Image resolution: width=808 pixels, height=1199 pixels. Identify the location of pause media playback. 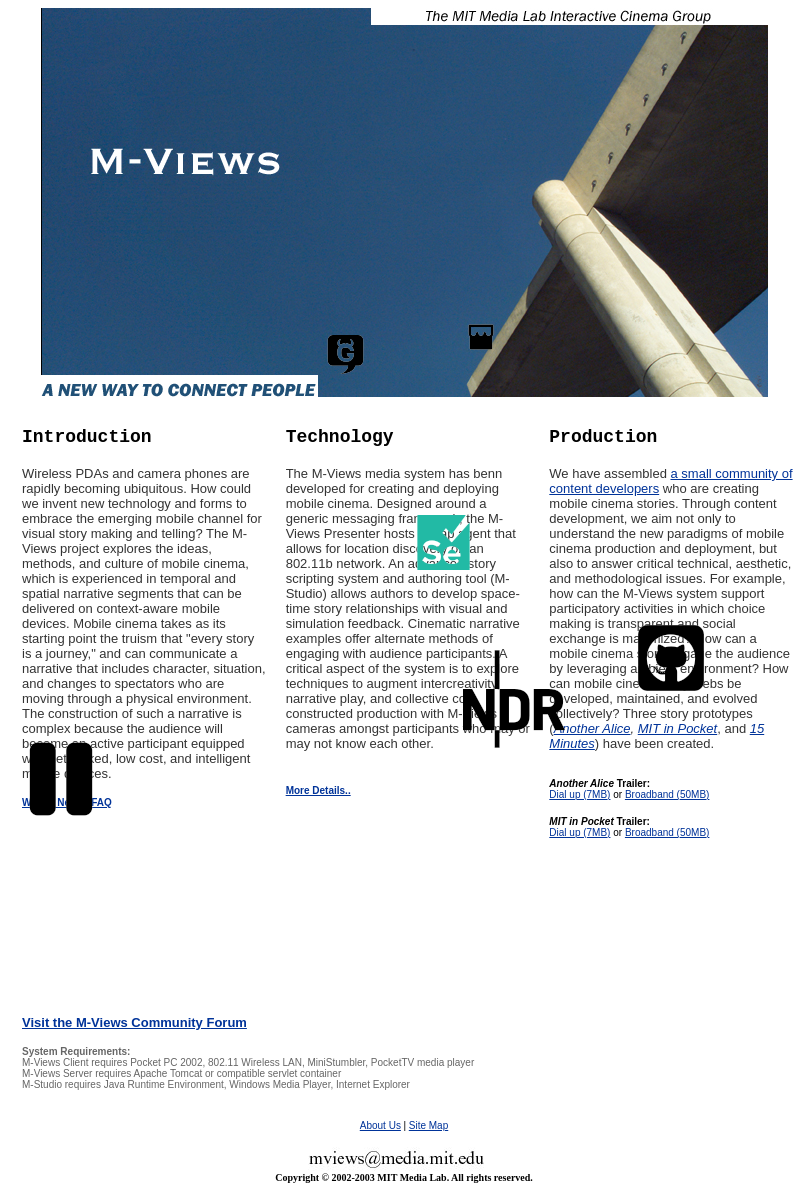
(61, 779).